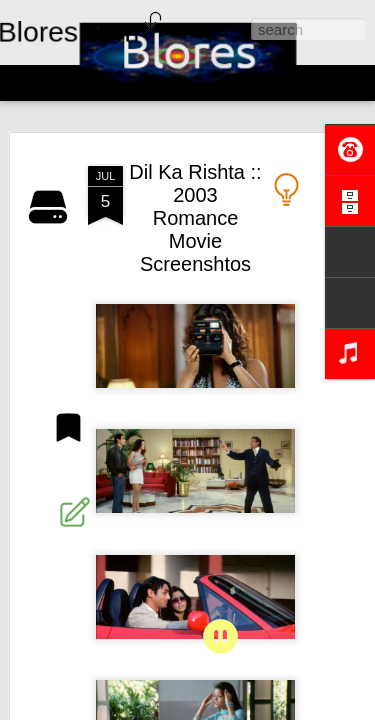  I want to click on redo an action, so click(153, 20).